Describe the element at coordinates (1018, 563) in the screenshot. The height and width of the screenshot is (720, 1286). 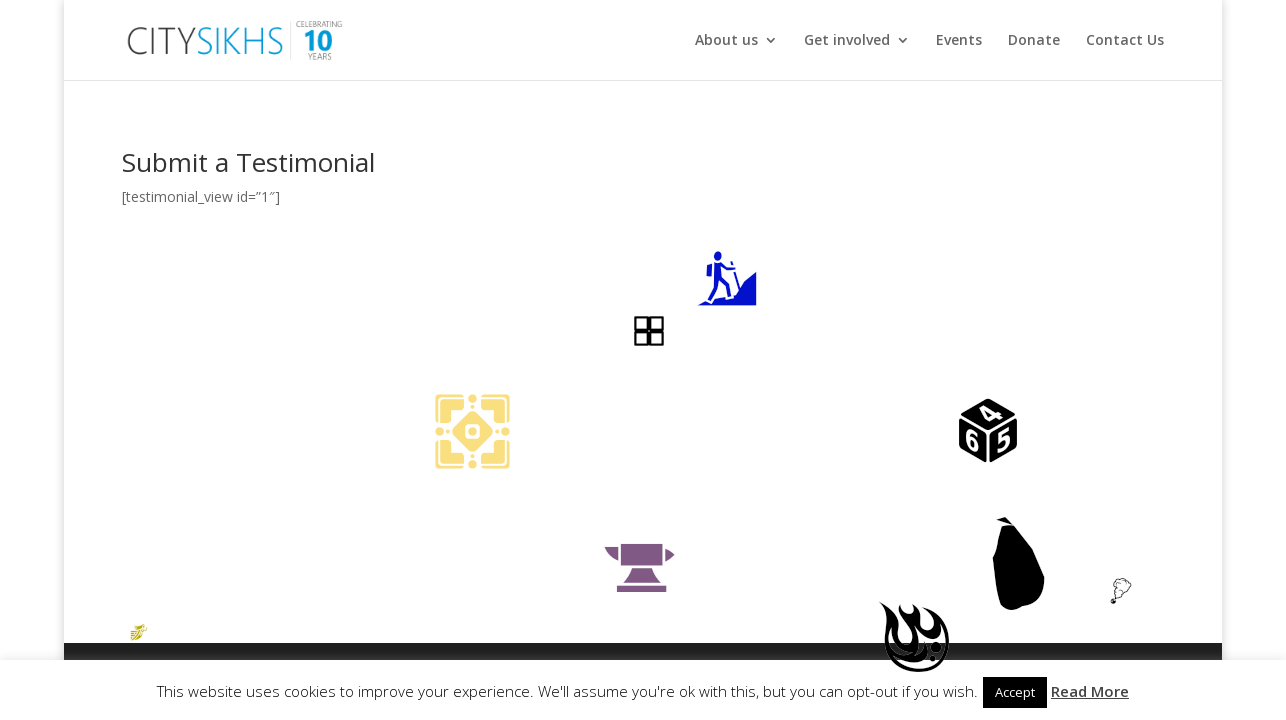
I see `select Sri Lanka as your country or region` at that location.